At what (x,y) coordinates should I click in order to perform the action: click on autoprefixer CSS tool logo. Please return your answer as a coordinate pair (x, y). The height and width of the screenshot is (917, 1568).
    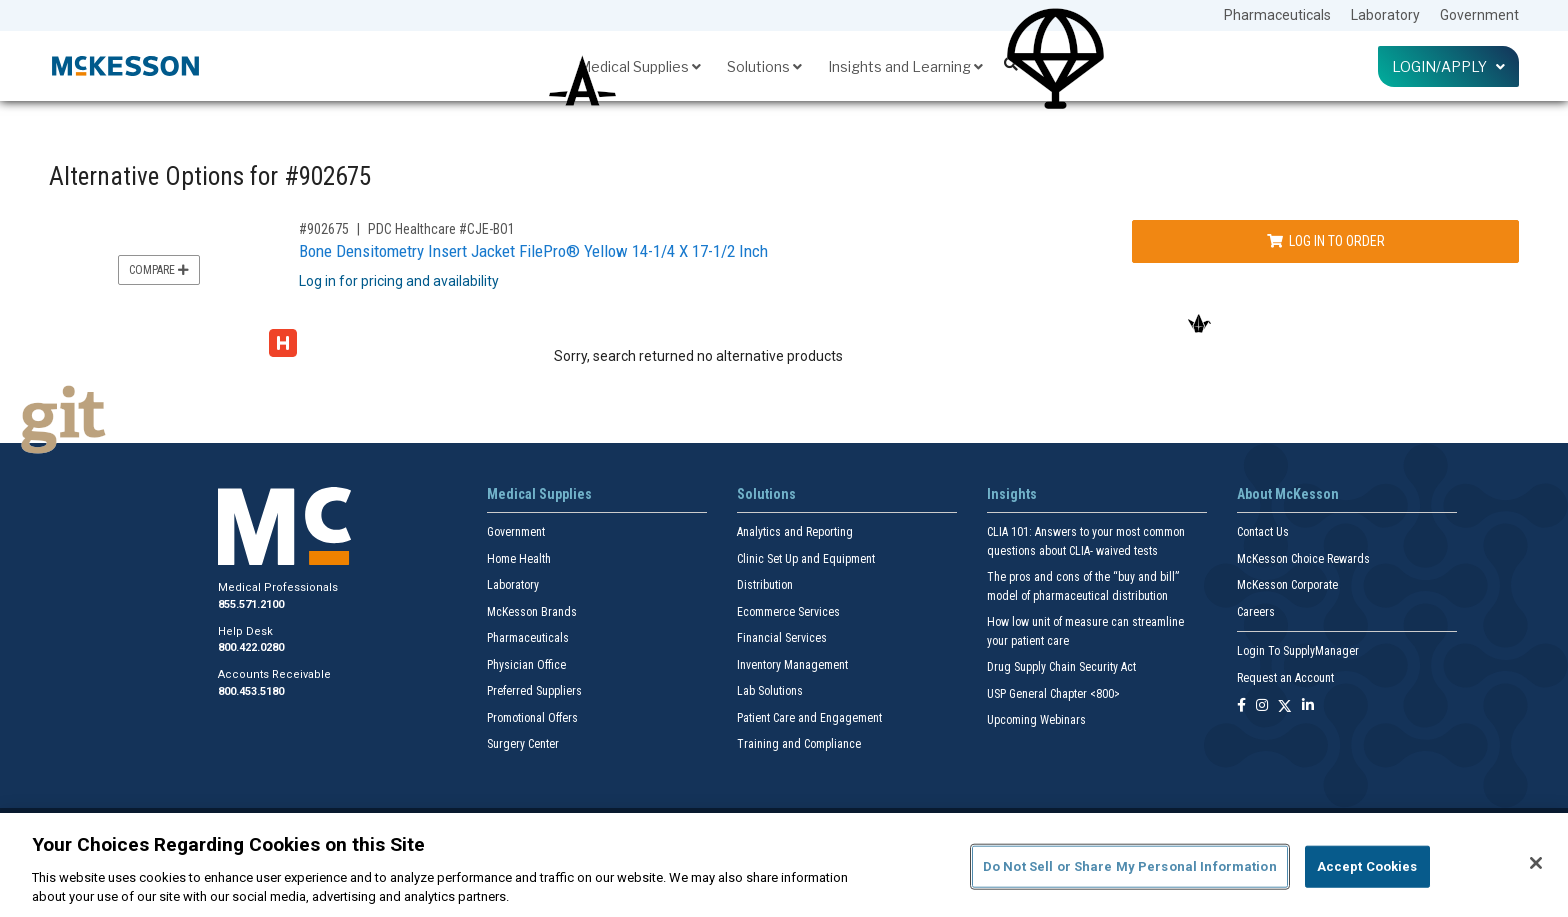
    Looking at the image, I should click on (582, 80).